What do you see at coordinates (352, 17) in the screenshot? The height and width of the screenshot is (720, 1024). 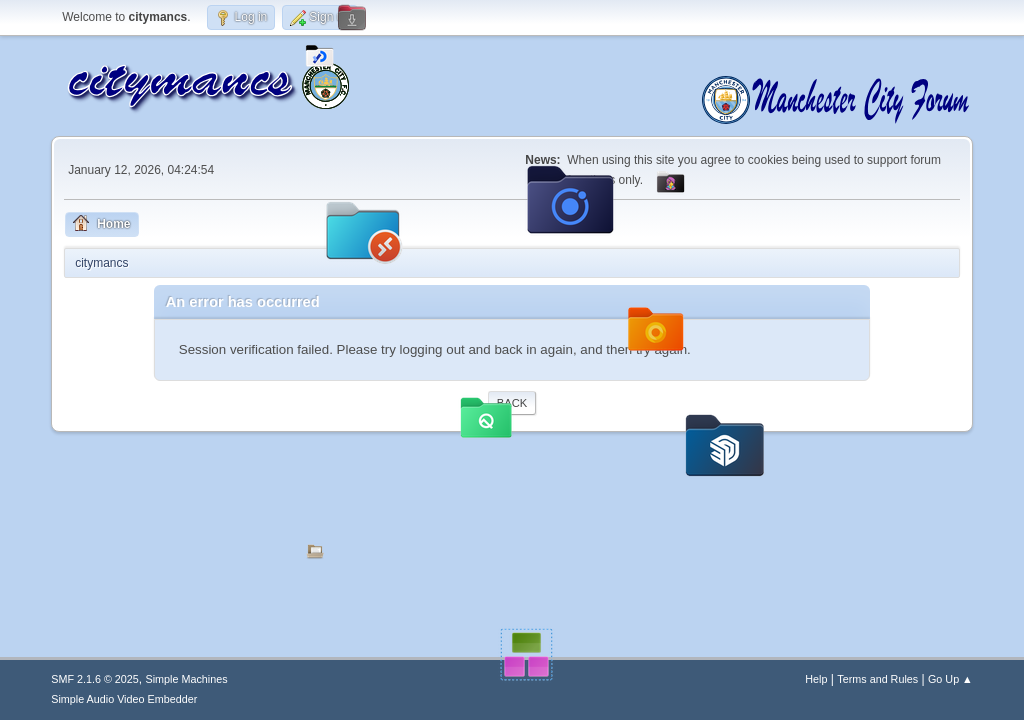 I see `access your downloads folder` at bounding box center [352, 17].